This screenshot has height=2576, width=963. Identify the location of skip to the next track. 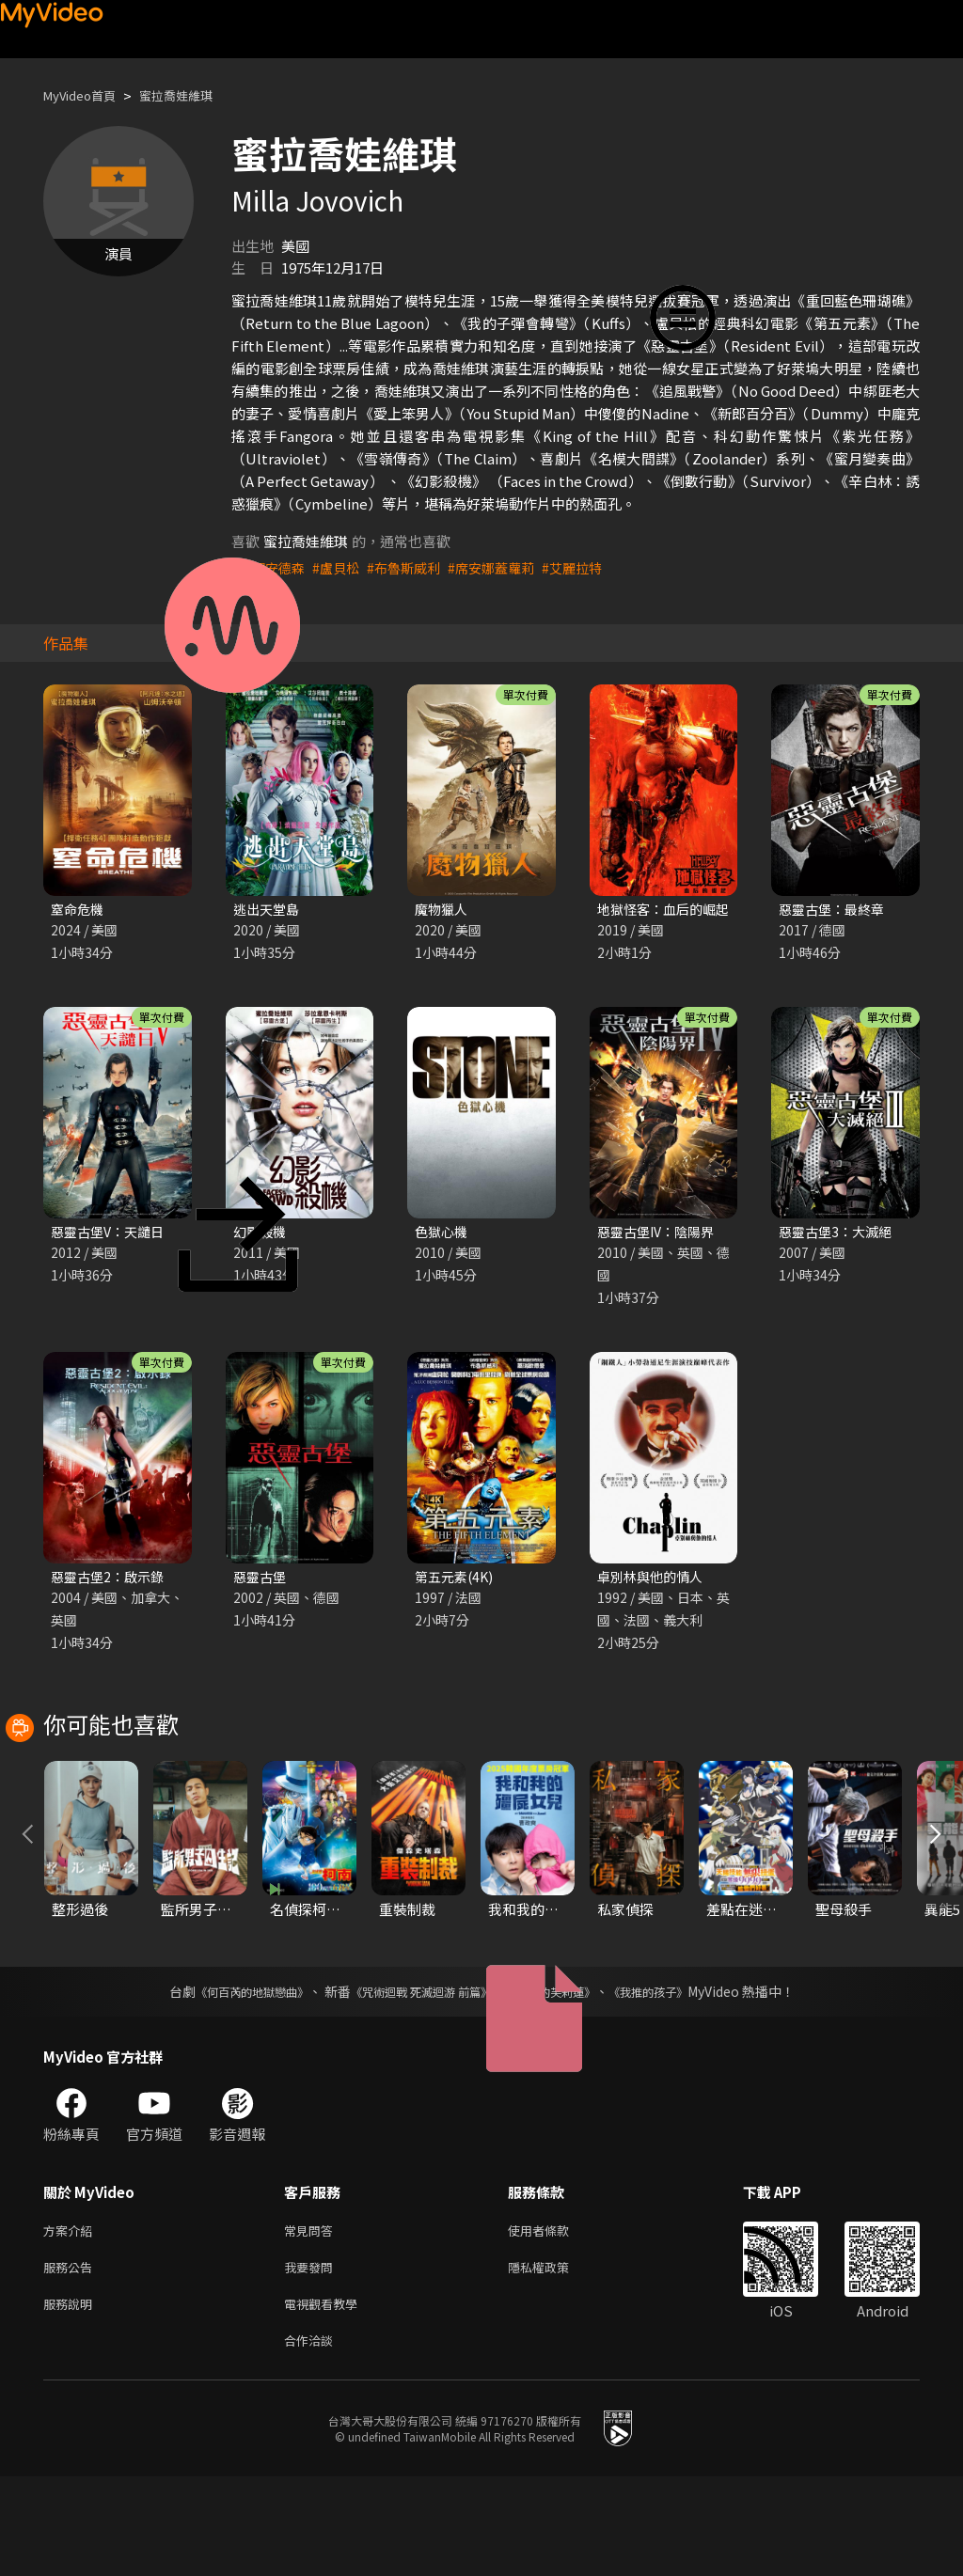
(275, 1889).